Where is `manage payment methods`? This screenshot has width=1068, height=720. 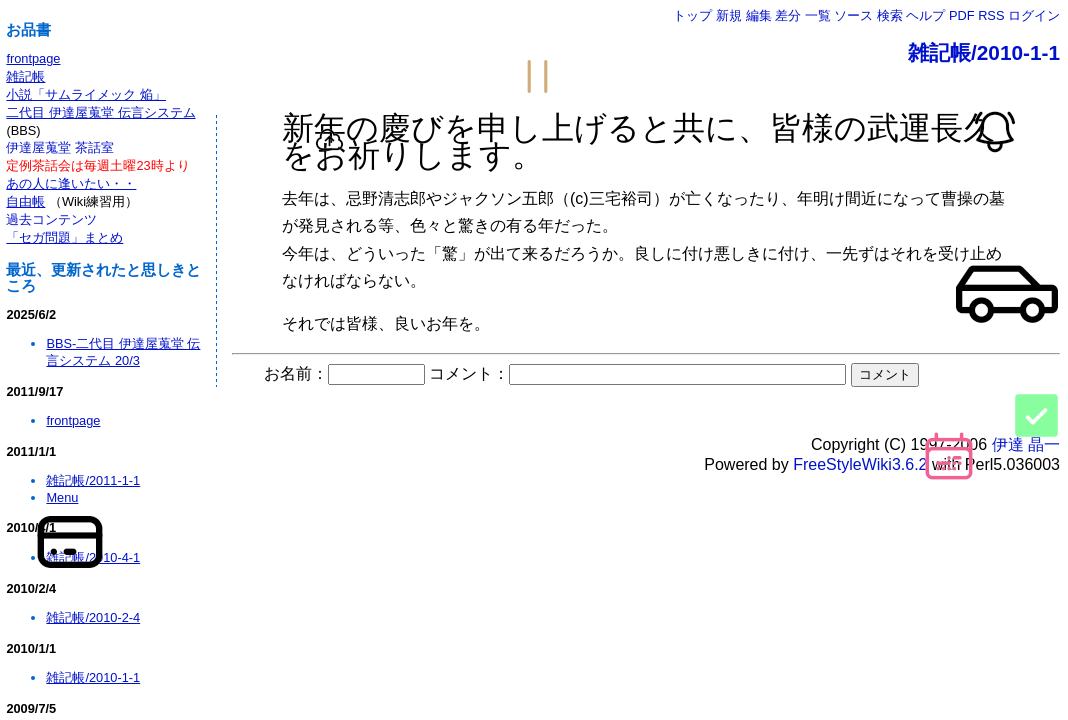 manage payment methods is located at coordinates (70, 542).